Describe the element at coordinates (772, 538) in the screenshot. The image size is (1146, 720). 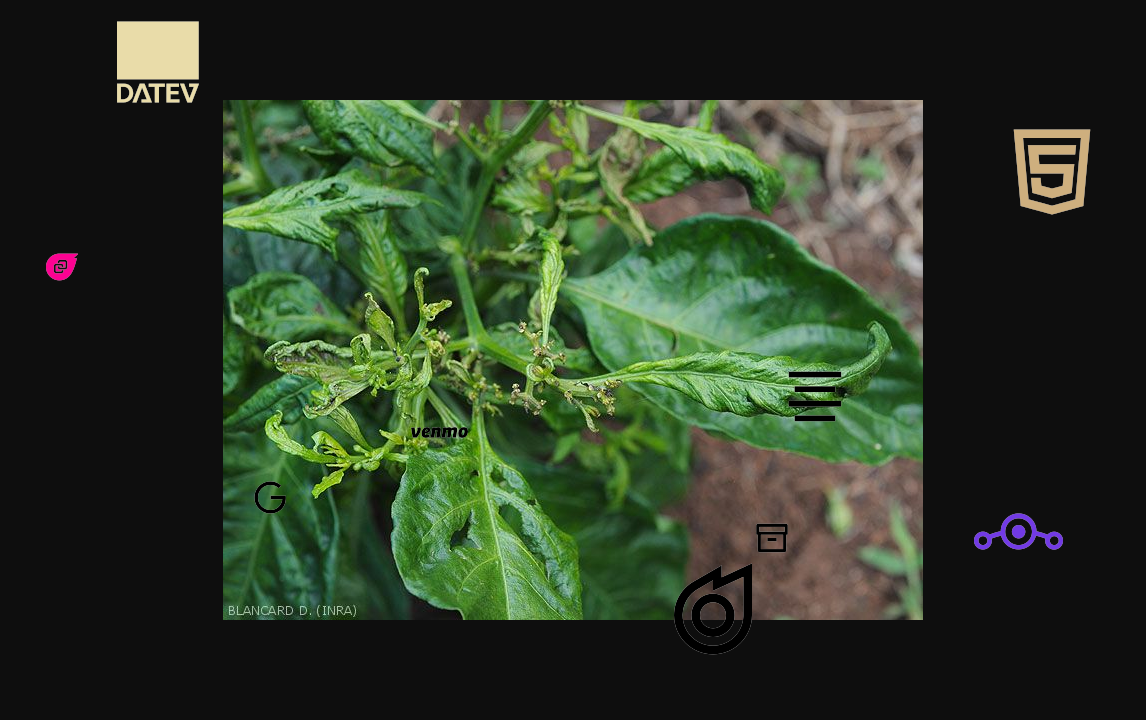
I see `archive this item` at that location.